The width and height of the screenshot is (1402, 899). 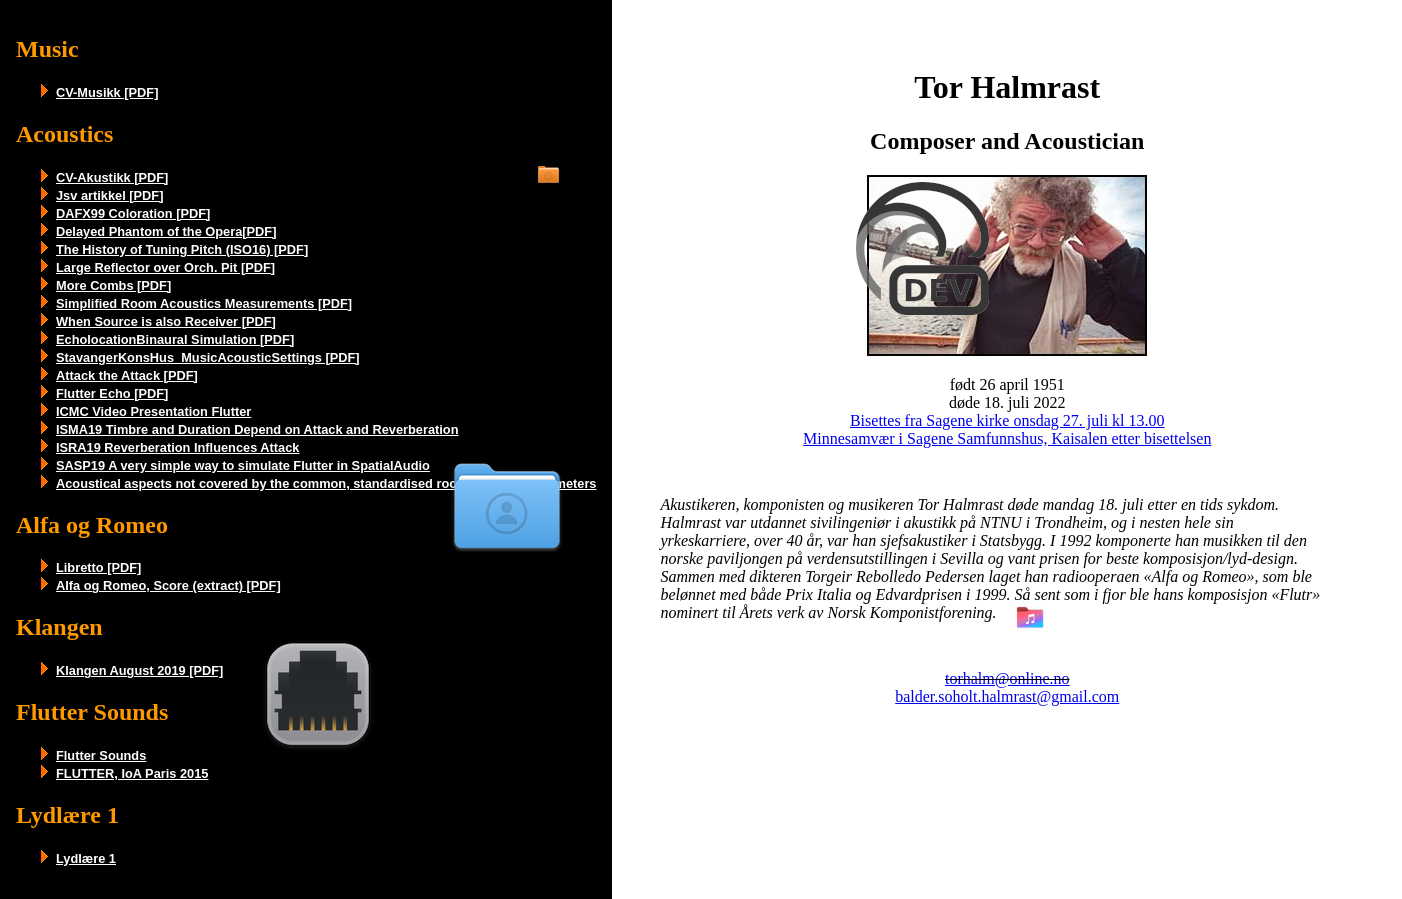 What do you see at coordinates (318, 696) in the screenshot?
I see `configure DSL network connection settings` at bounding box center [318, 696].